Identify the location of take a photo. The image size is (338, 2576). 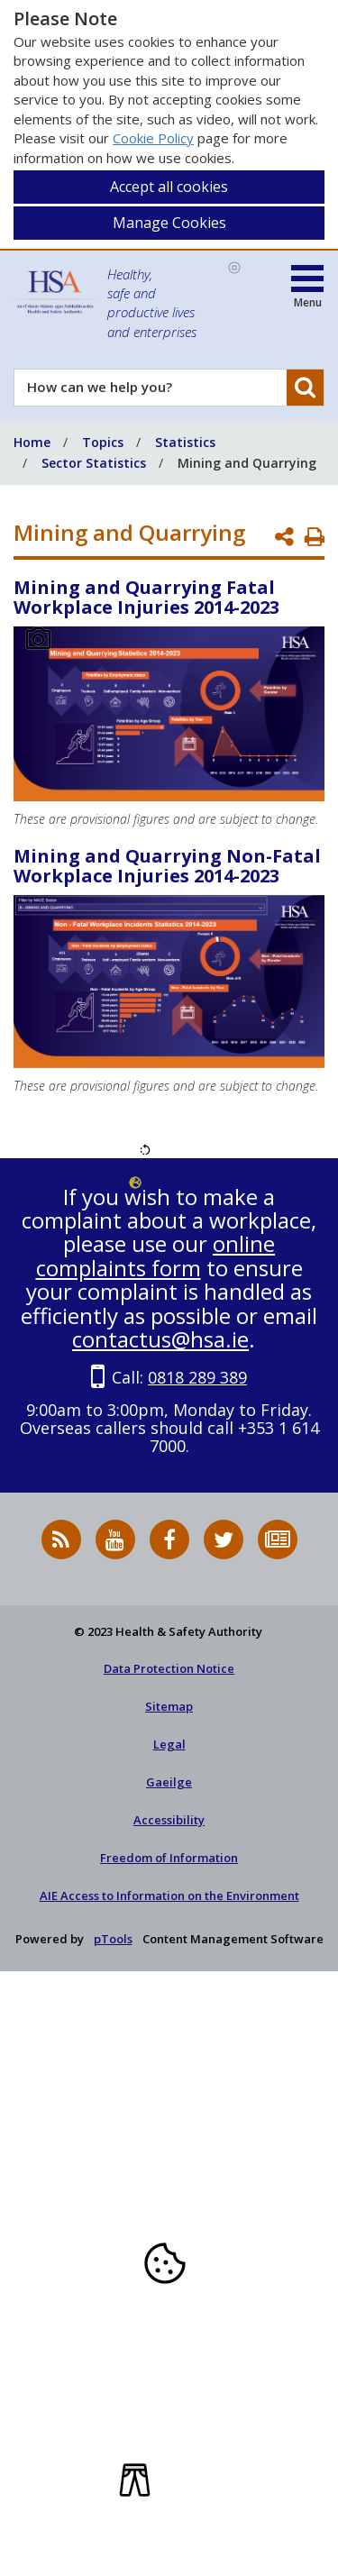
(38, 639).